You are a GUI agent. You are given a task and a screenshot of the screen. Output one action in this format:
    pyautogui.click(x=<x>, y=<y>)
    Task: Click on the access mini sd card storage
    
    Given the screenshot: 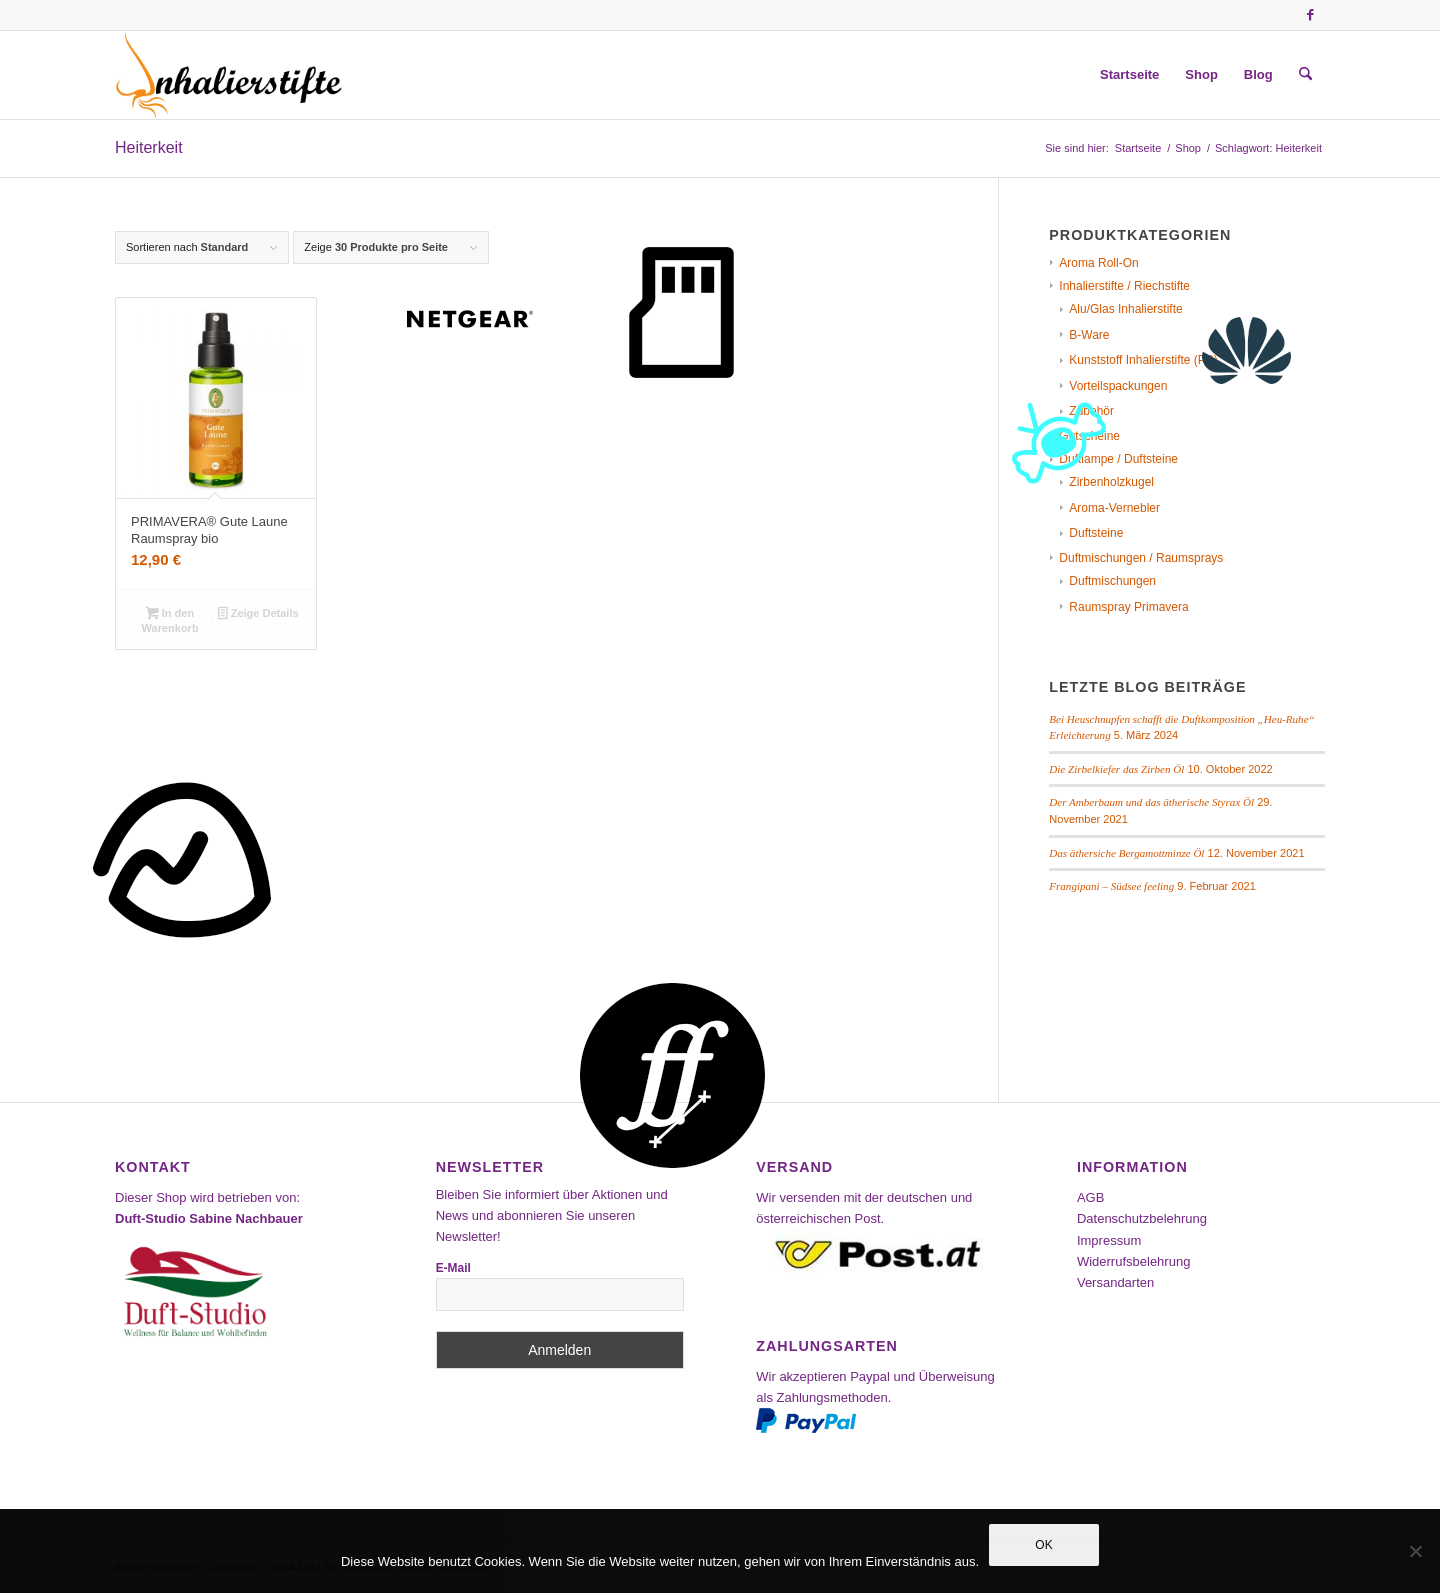 What is the action you would take?
    pyautogui.click(x=681, y=312)
    